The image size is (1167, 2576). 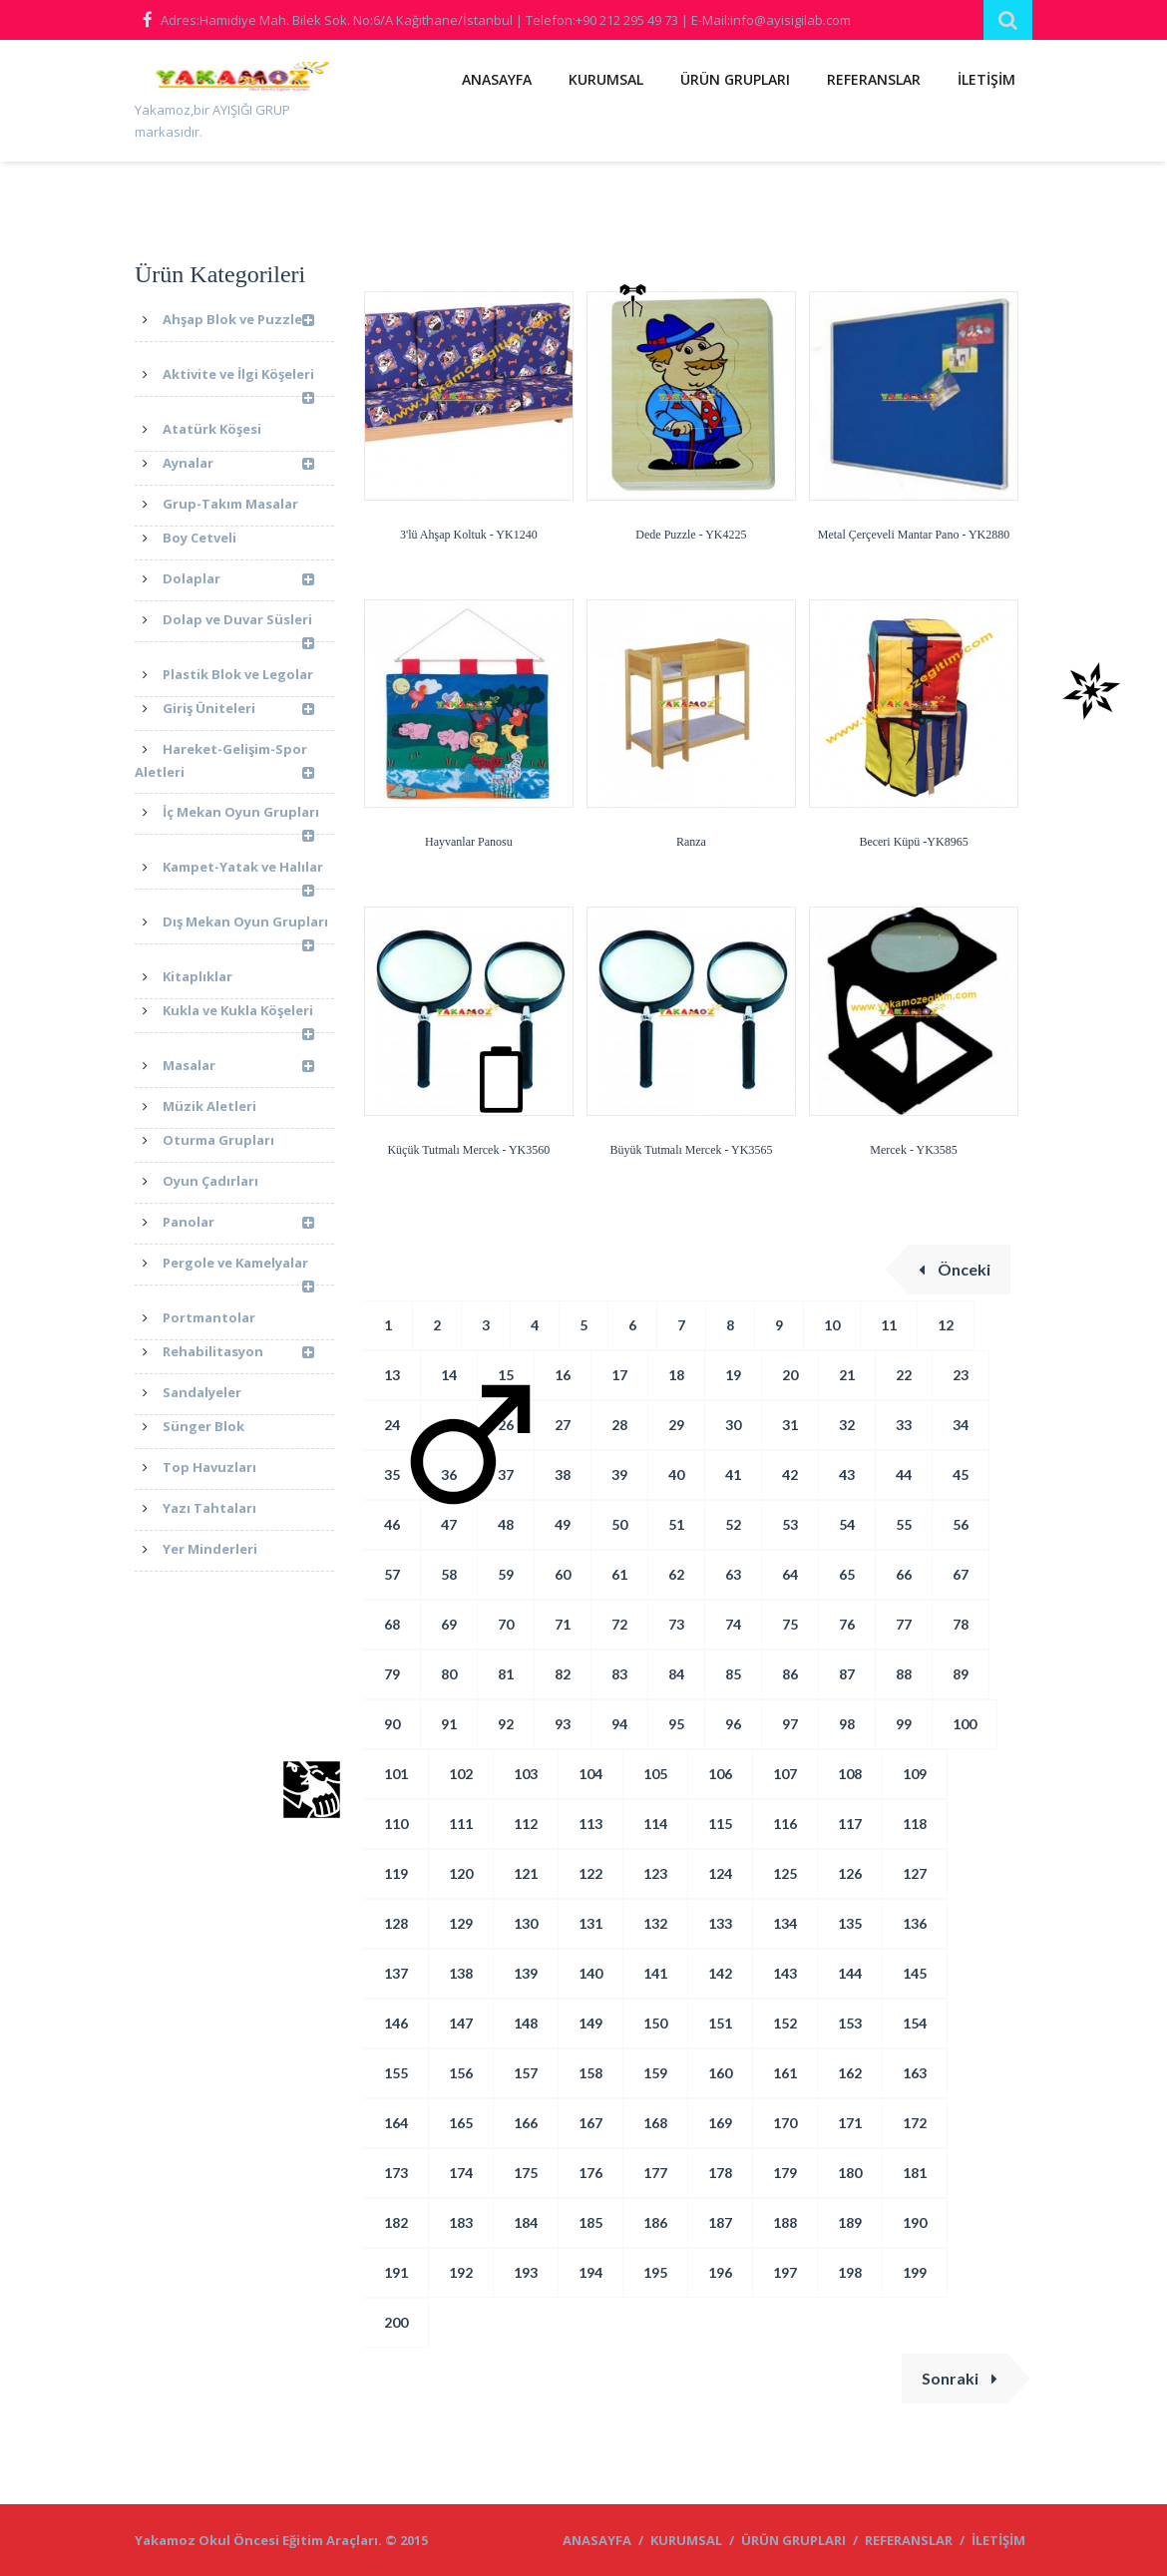 I want to click on initiate a persuasion or negotiation action, so click(x=311, y=1789).